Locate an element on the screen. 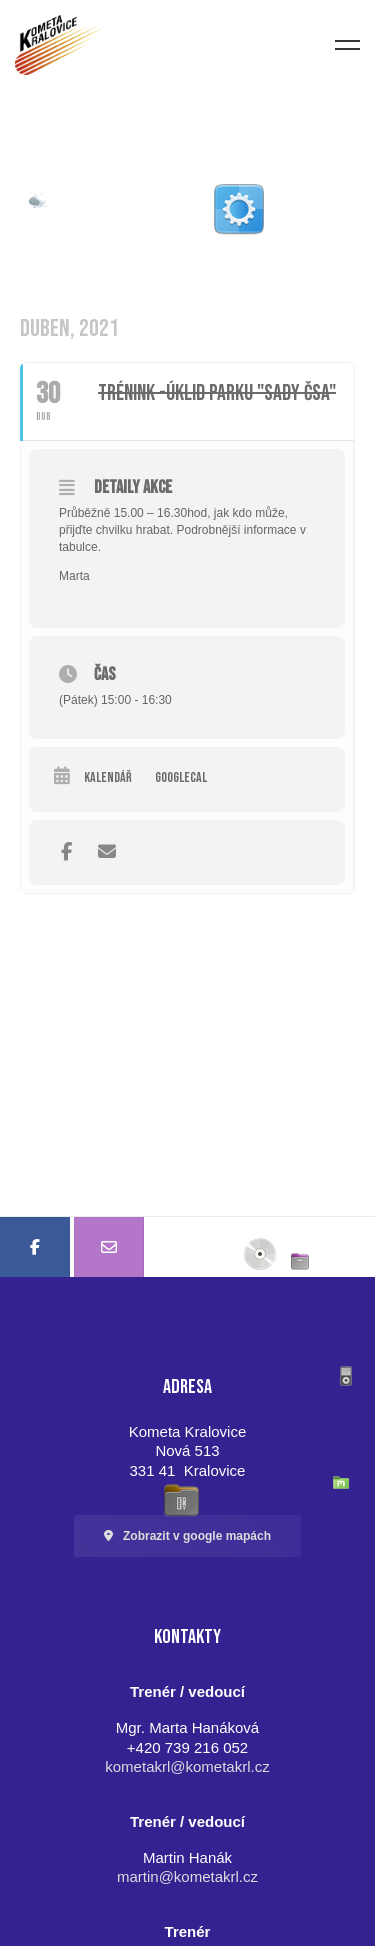 Image resolution: width=375 pixels, height=1946 pixels. open the file manager application is located at coordinates (300, 1261).